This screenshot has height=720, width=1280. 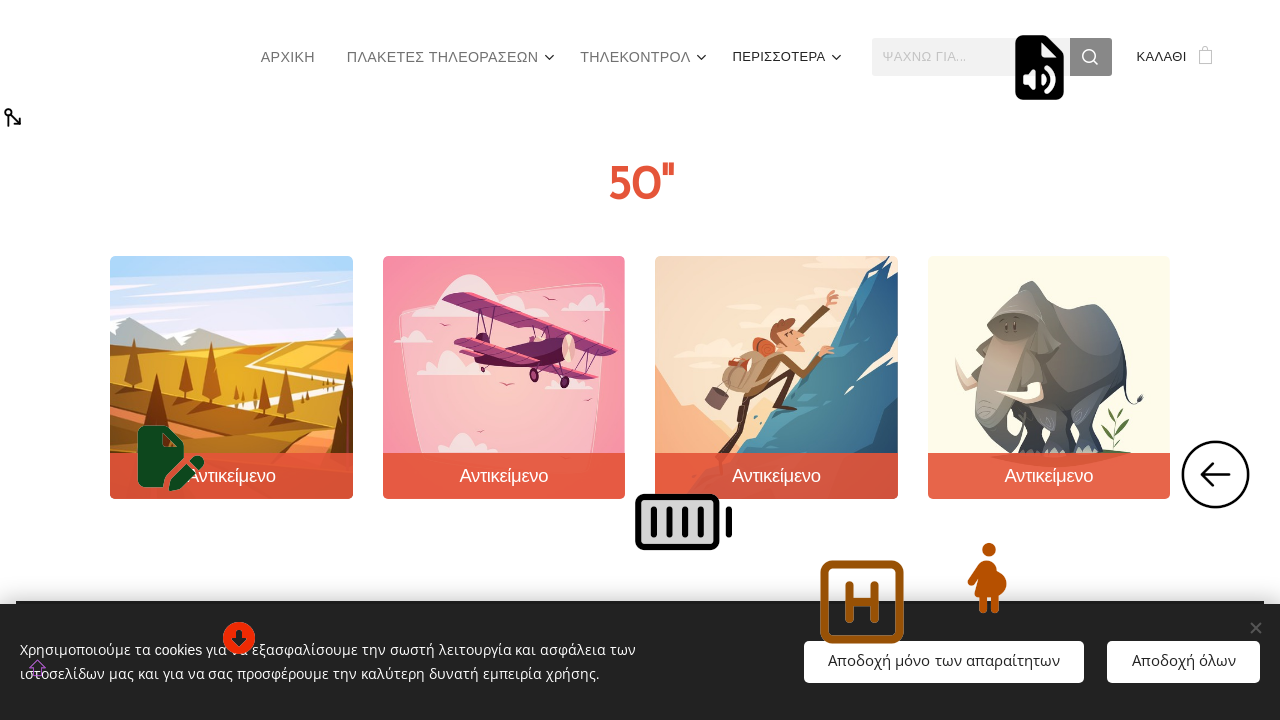 What do you see at coordinates (239, 638) in the screenshot?
I see `download a file or content` at bounding box center [239, 638].